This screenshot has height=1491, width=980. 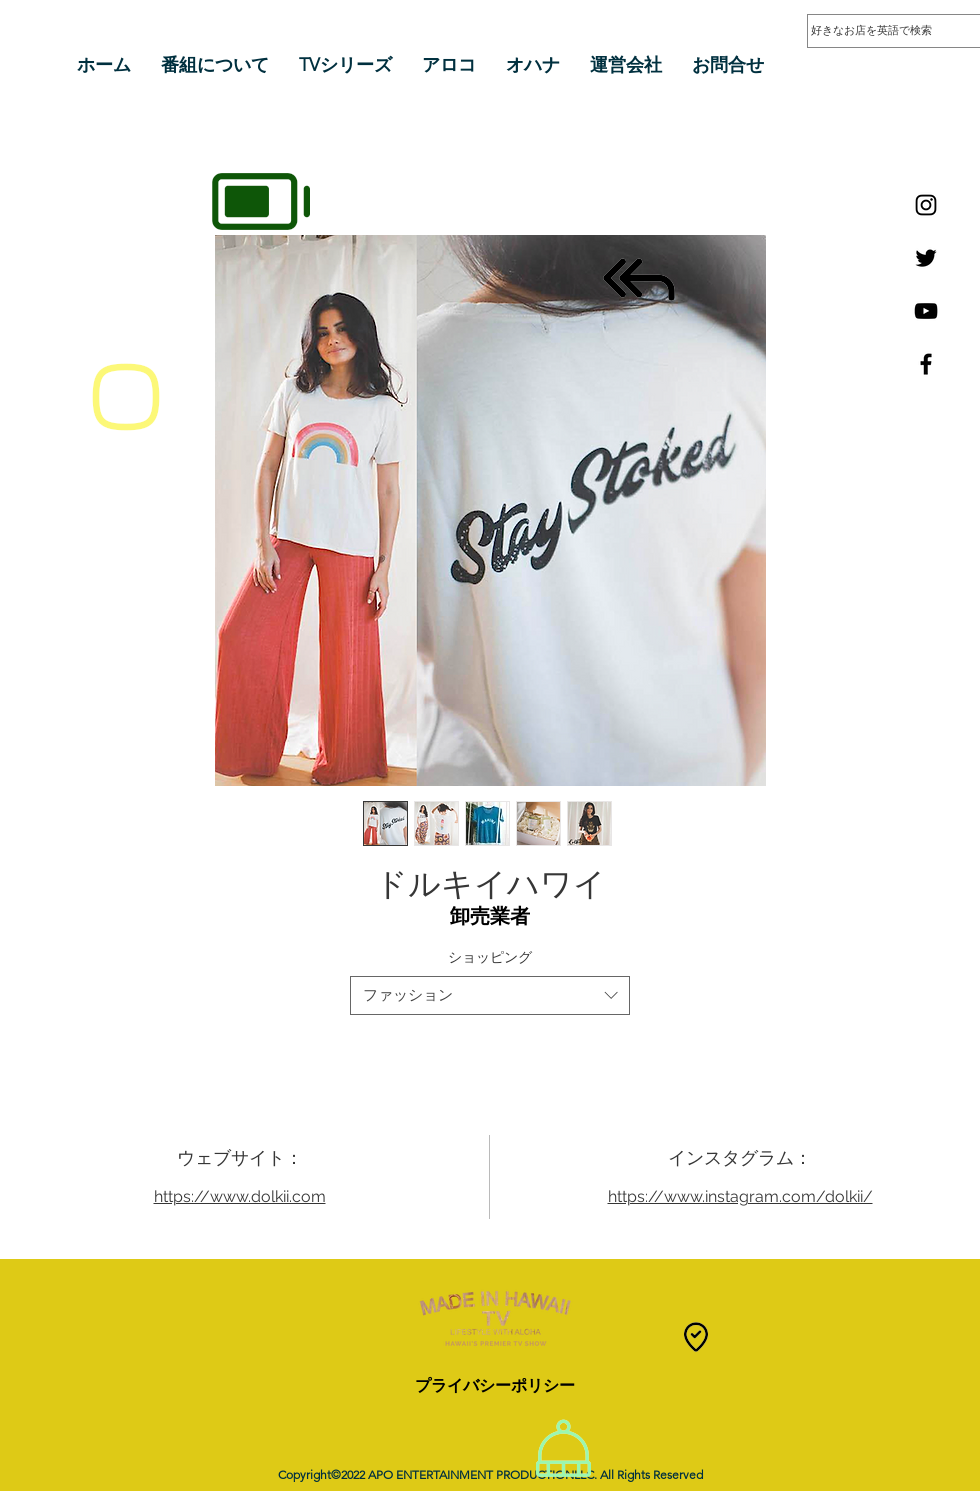 I want to click on indicates battery is at high charge level, so click(x=259, y=201).